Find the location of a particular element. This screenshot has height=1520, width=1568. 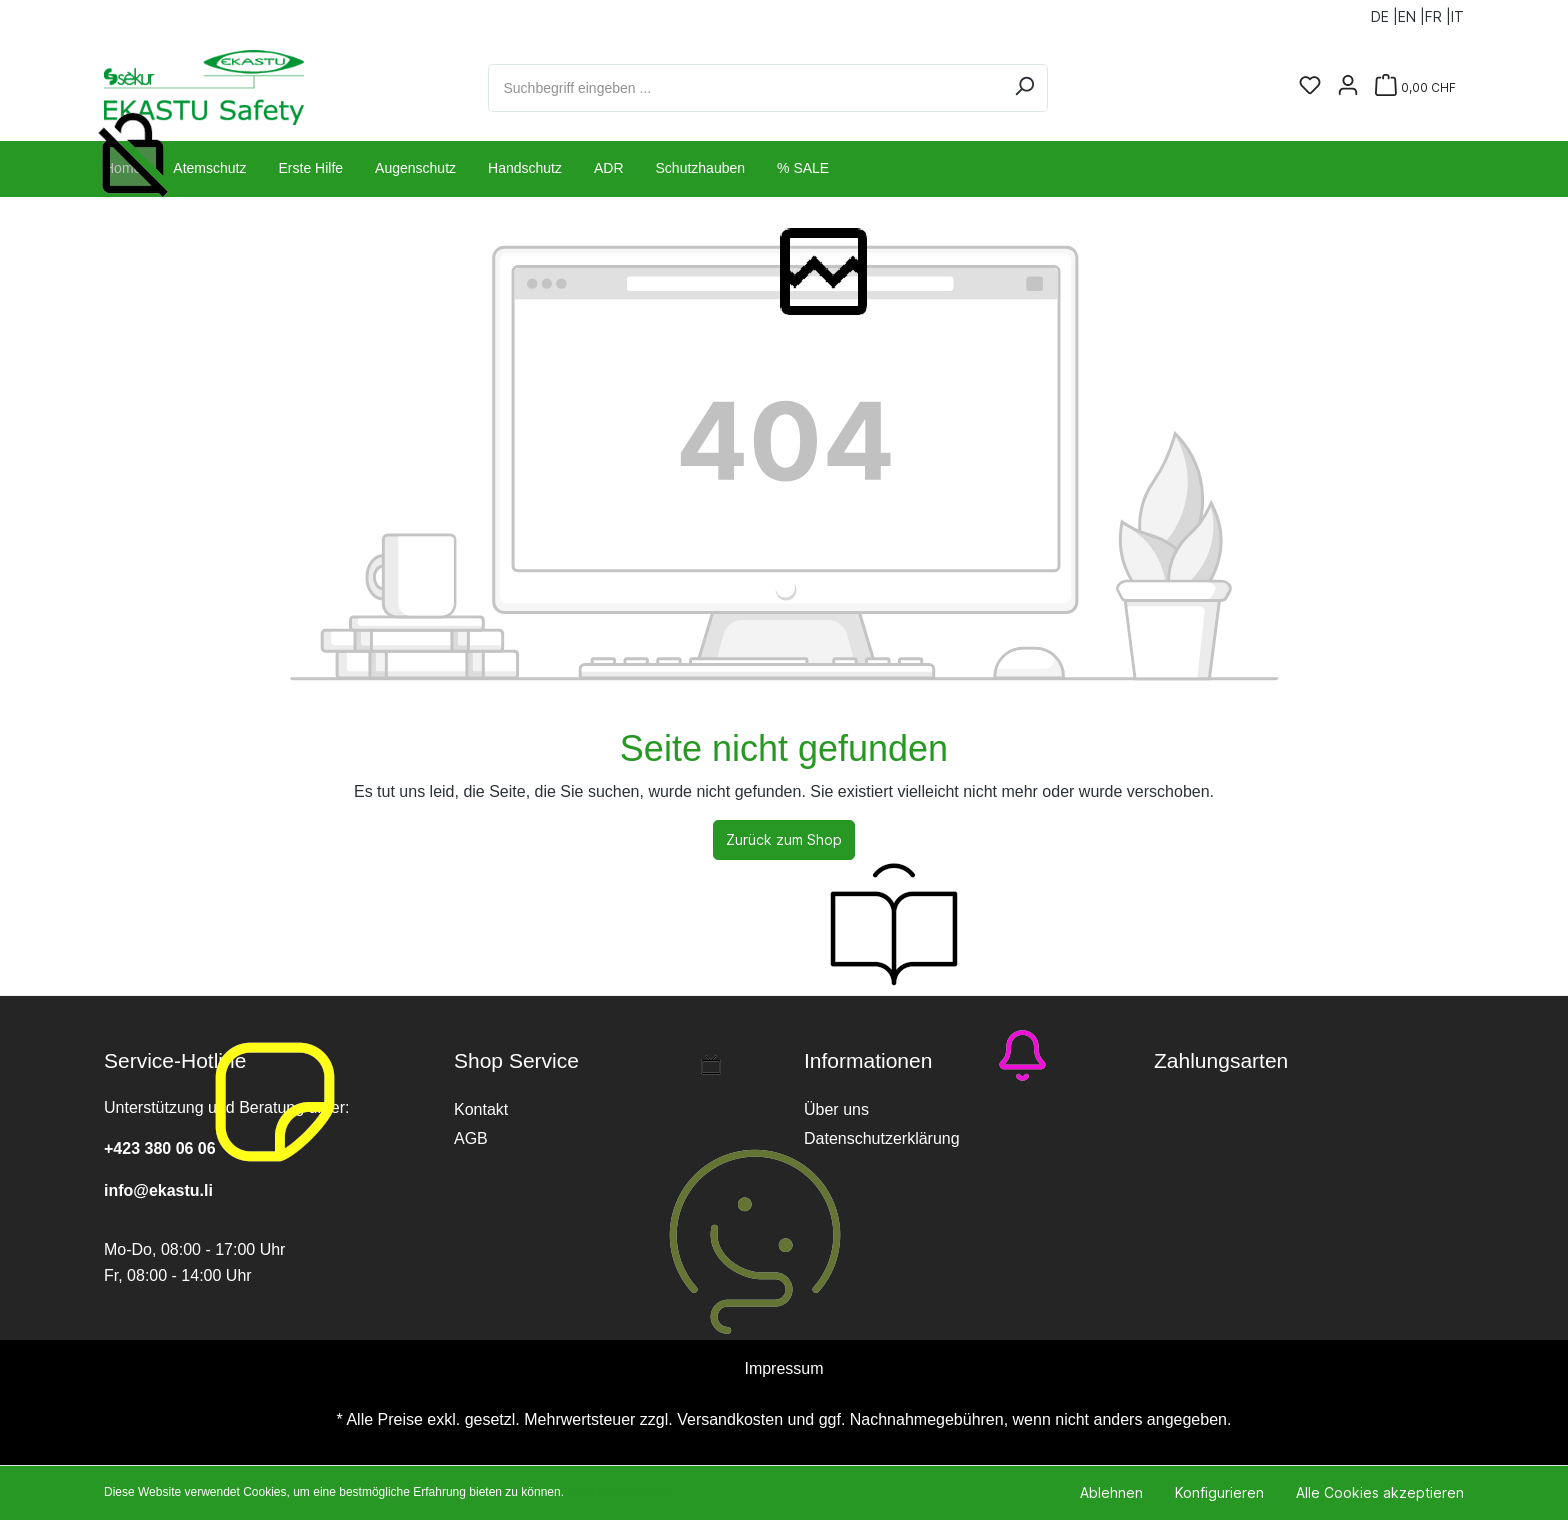

indicates an image failed to load is located at coordinates (824, 272).